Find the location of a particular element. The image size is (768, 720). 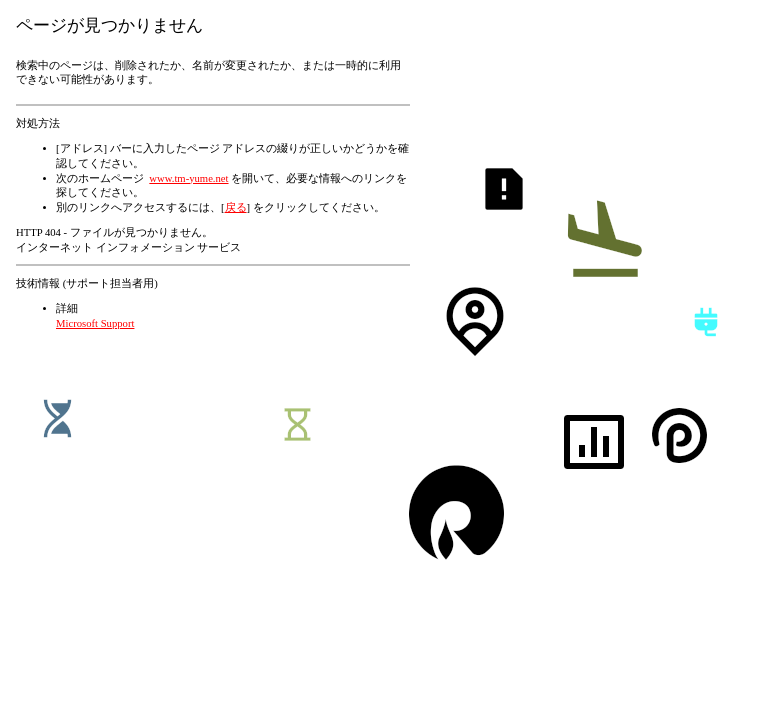

view analytics dashboard is located at coordinates (594, 442).